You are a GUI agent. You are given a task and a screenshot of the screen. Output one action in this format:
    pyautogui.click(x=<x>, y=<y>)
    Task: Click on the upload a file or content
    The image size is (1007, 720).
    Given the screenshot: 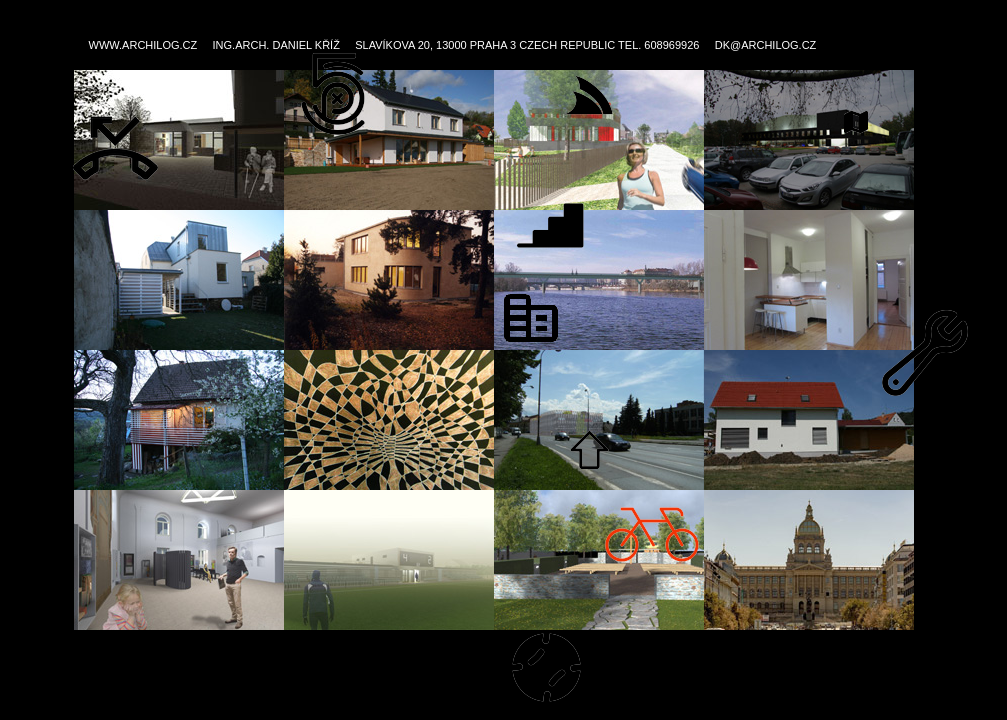 What is the action you would take?
    pyautogui.click(x=589, y=451)
    